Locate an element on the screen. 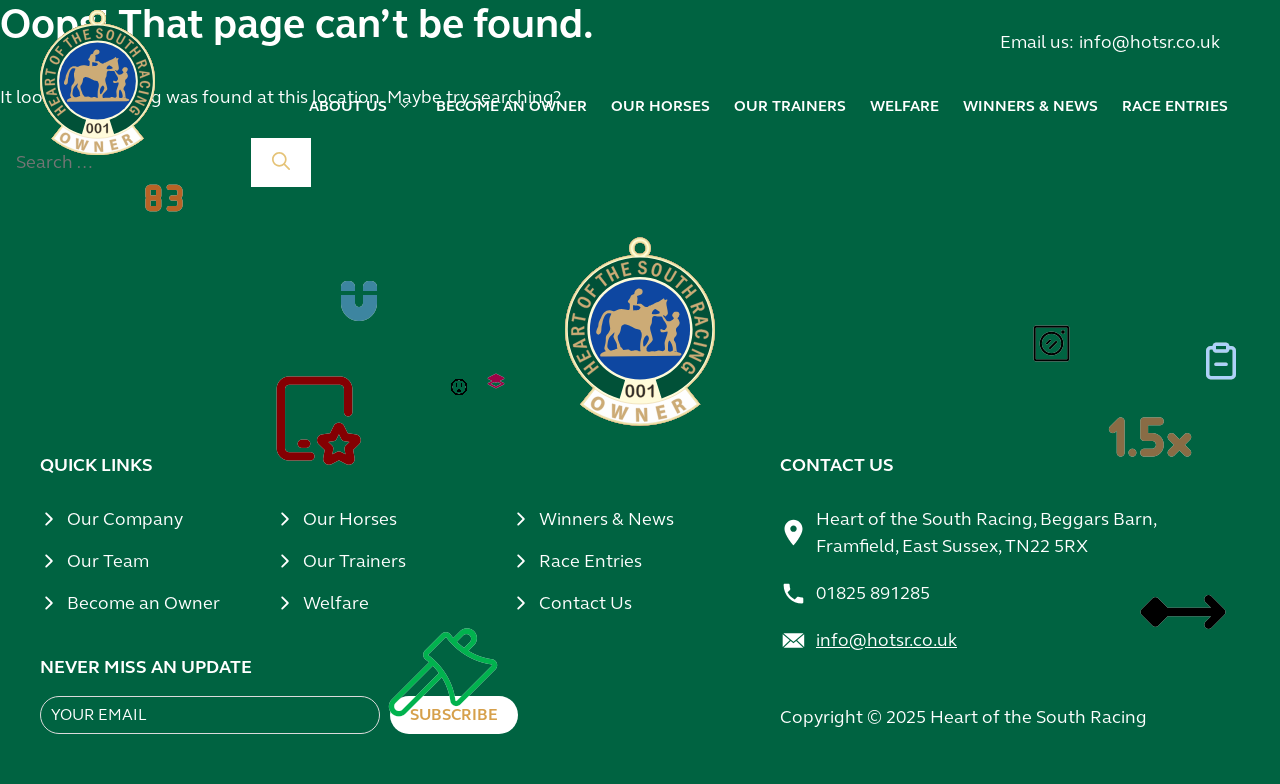 This screenshot has width=1280, height=784. electrical outlet or power socket indicator is located at coordinates (459, 387).